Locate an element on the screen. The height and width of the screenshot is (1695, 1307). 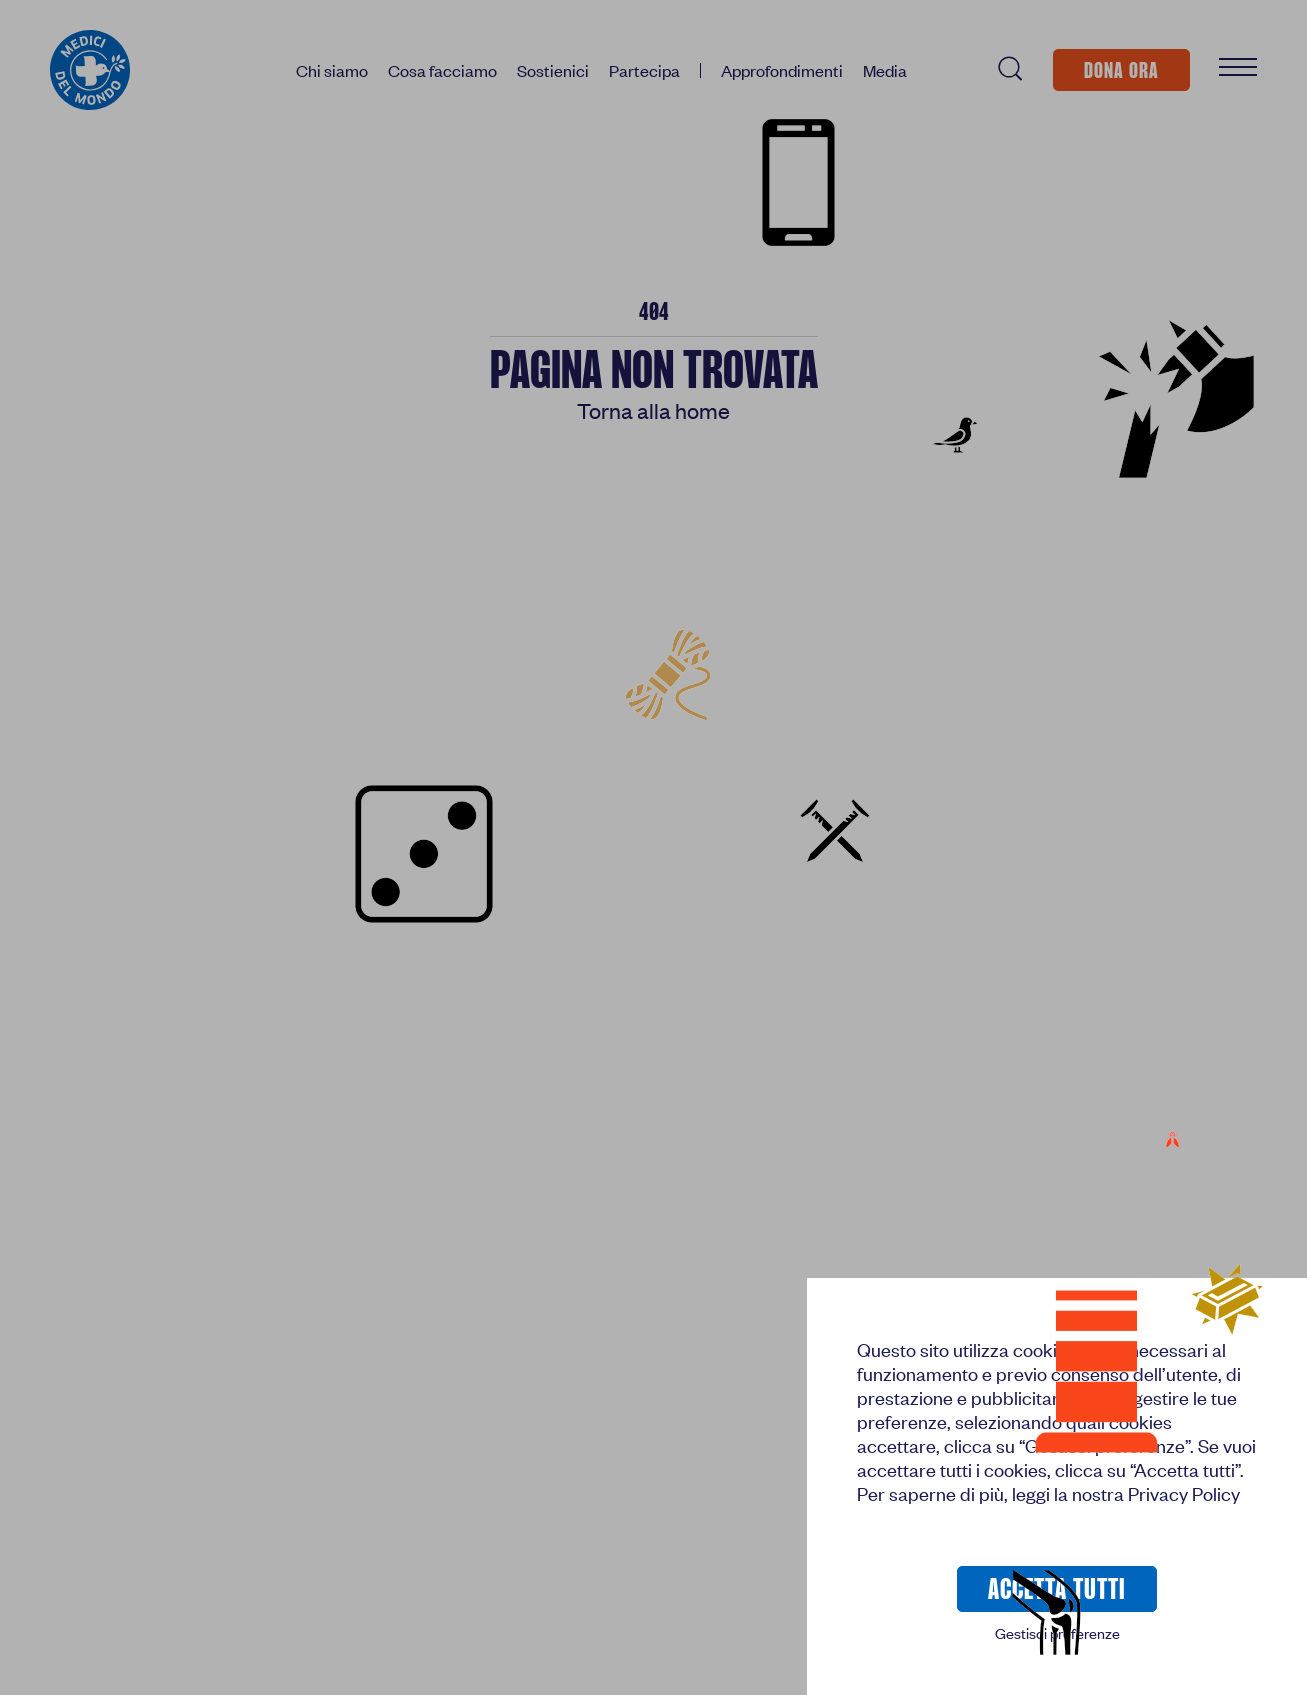
indicates a beach or coastal location is located at coordinates (955, 435).